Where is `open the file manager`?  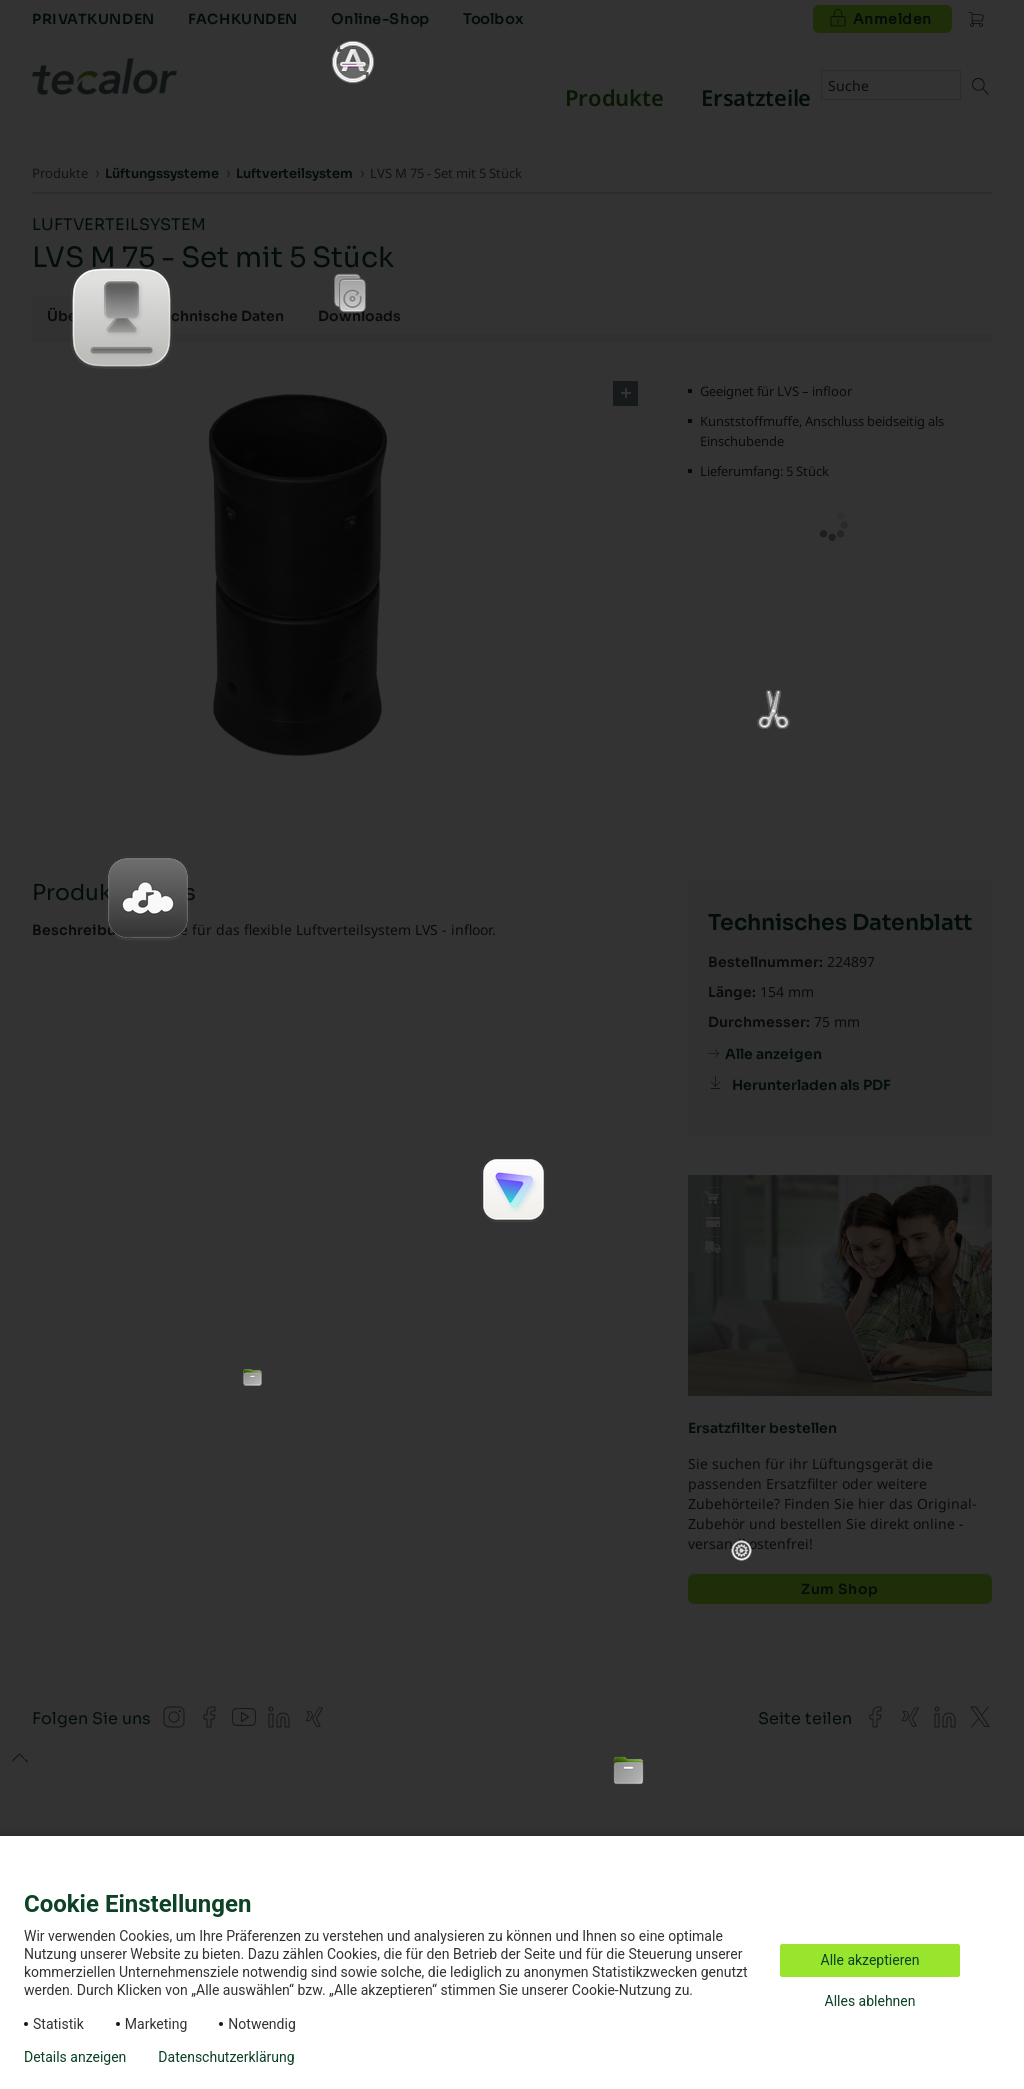
open the file manager is located at coordinates (252, 1377).